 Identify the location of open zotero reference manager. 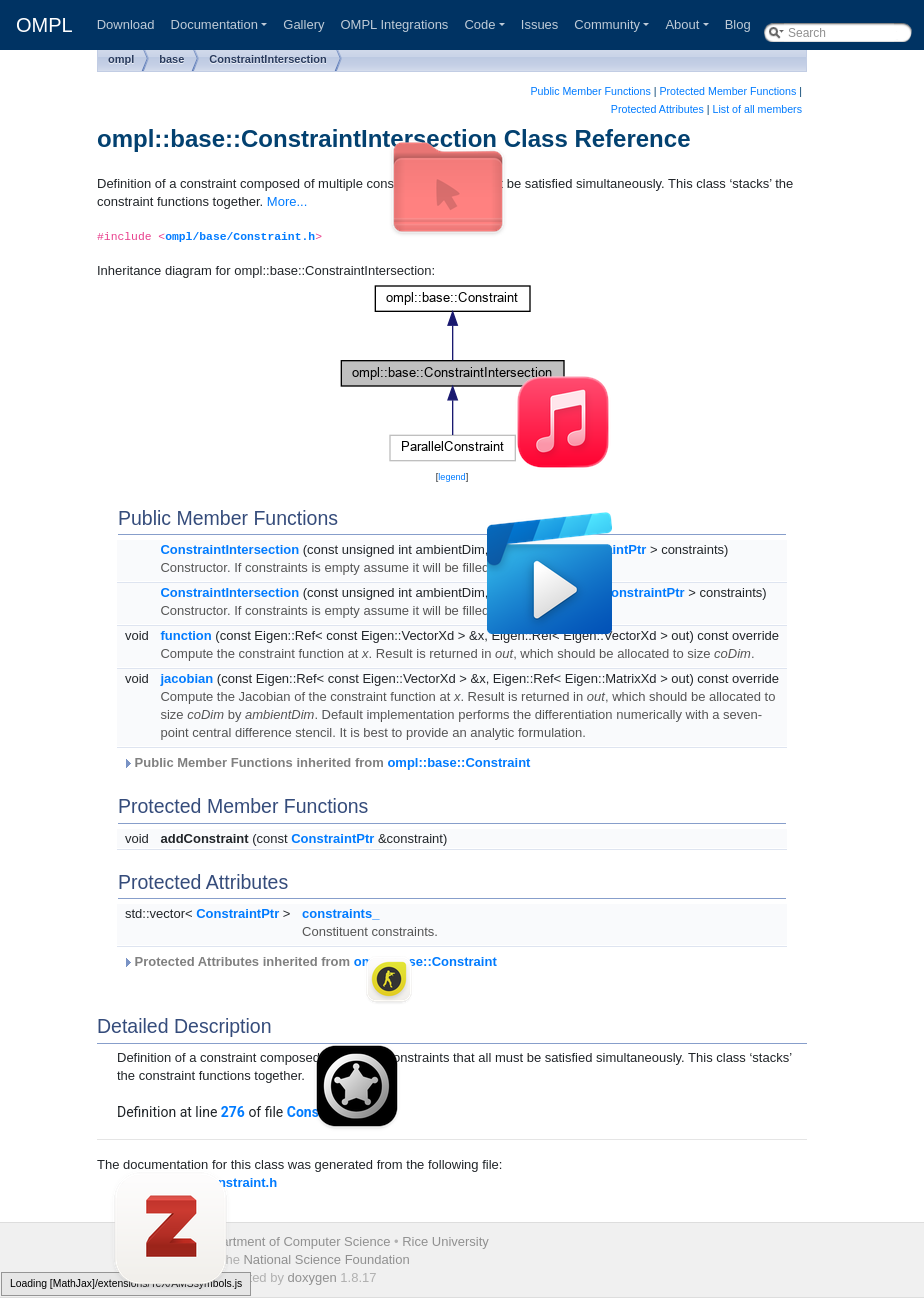
(170, 1228).